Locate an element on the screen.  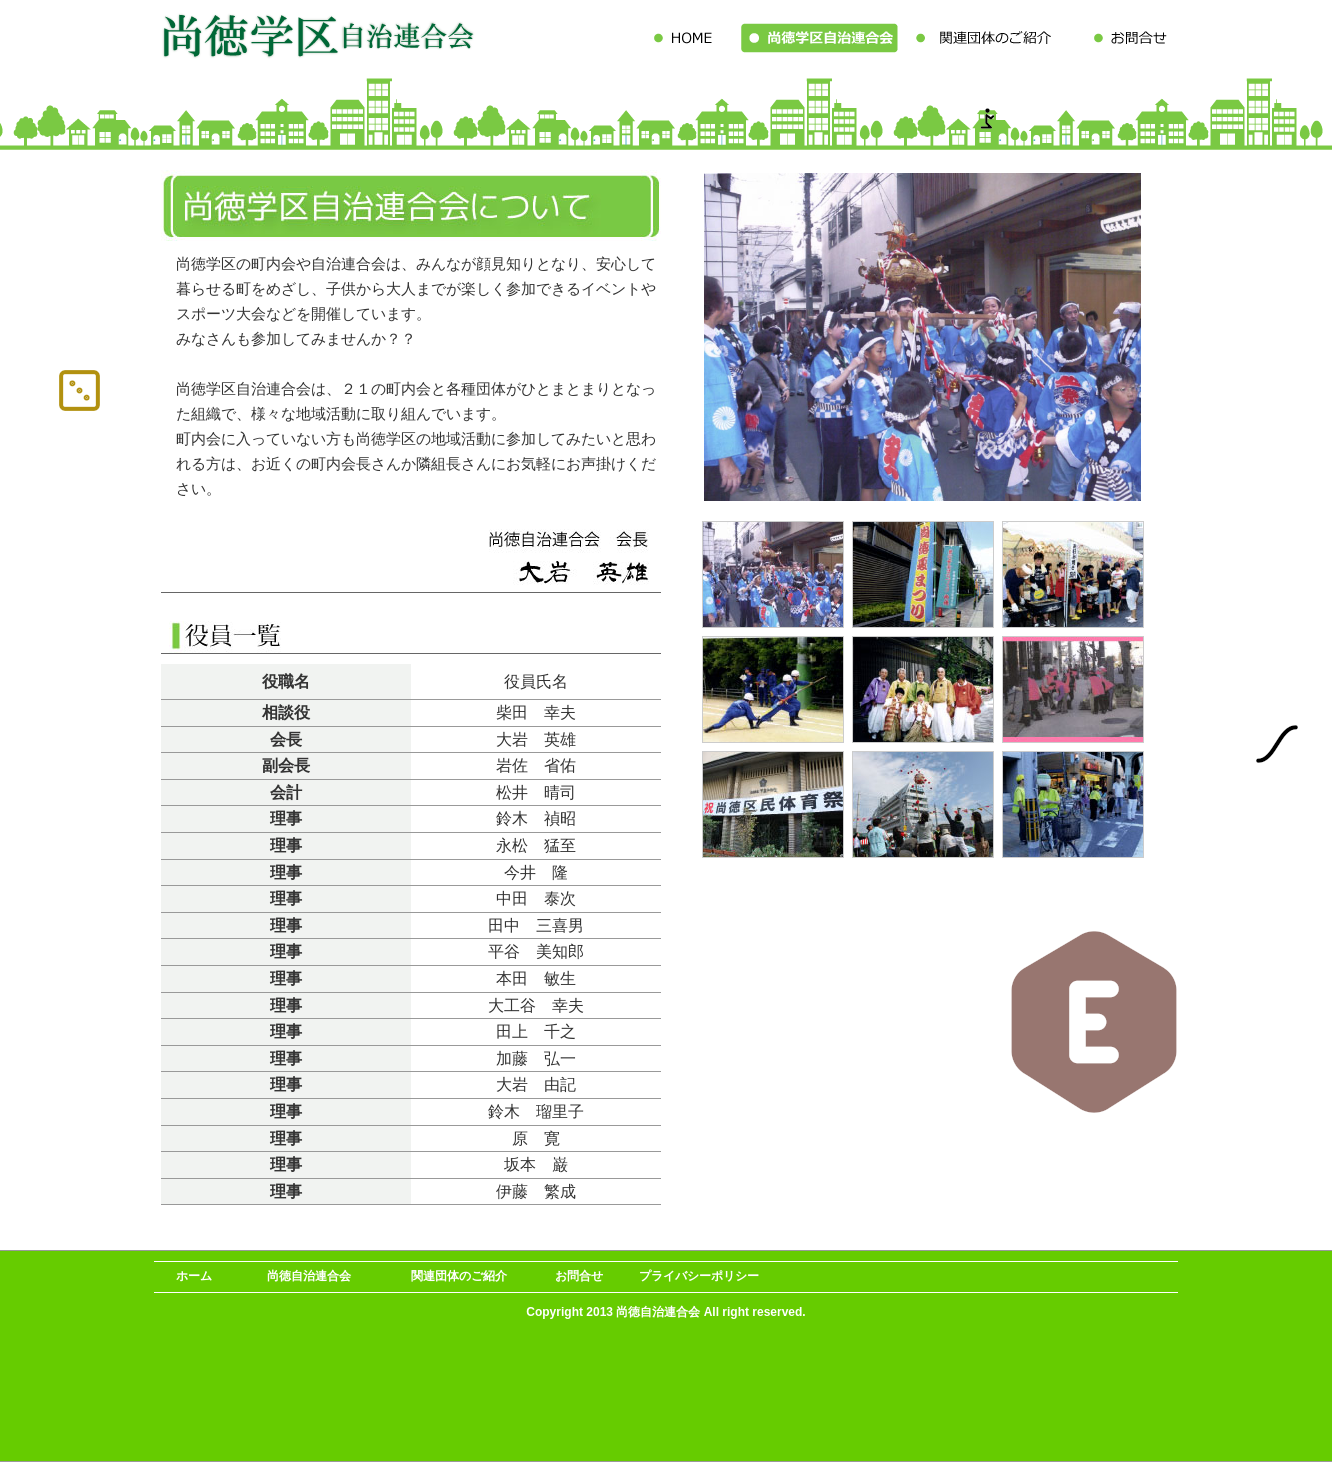
apply ease-in-out animation timing is located at coordinates (1277, 744).